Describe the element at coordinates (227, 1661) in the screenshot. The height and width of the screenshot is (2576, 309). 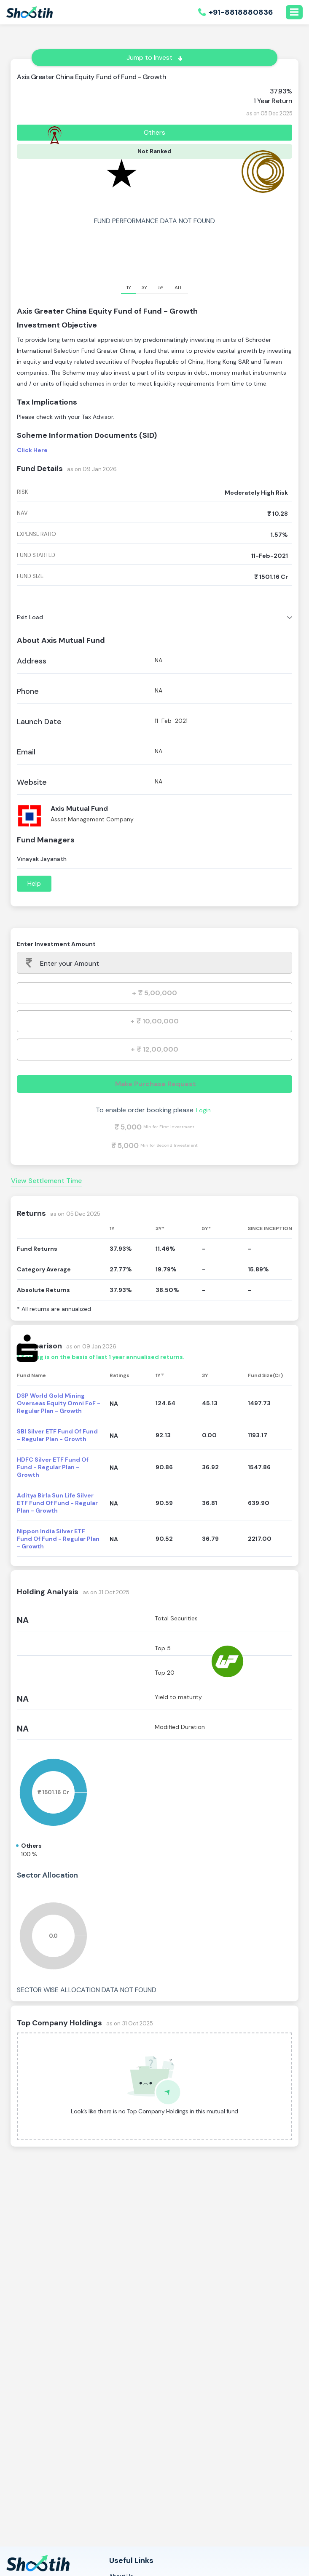
I see `wpressr logo` at that location.